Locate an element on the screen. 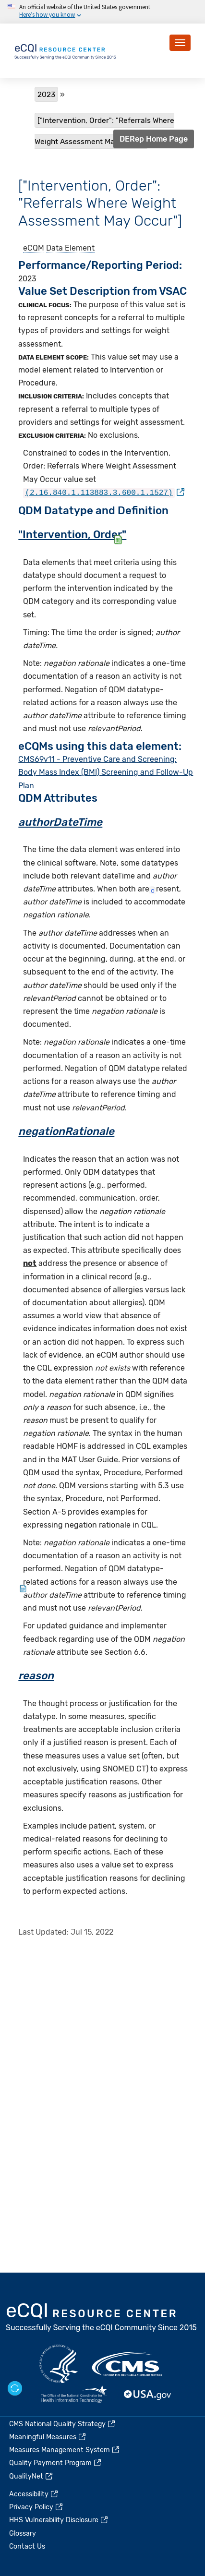 The height and width of the screenshot is (2576, 205). libreoffice calc spreadsheet template file is located at coordinates (118, 540).